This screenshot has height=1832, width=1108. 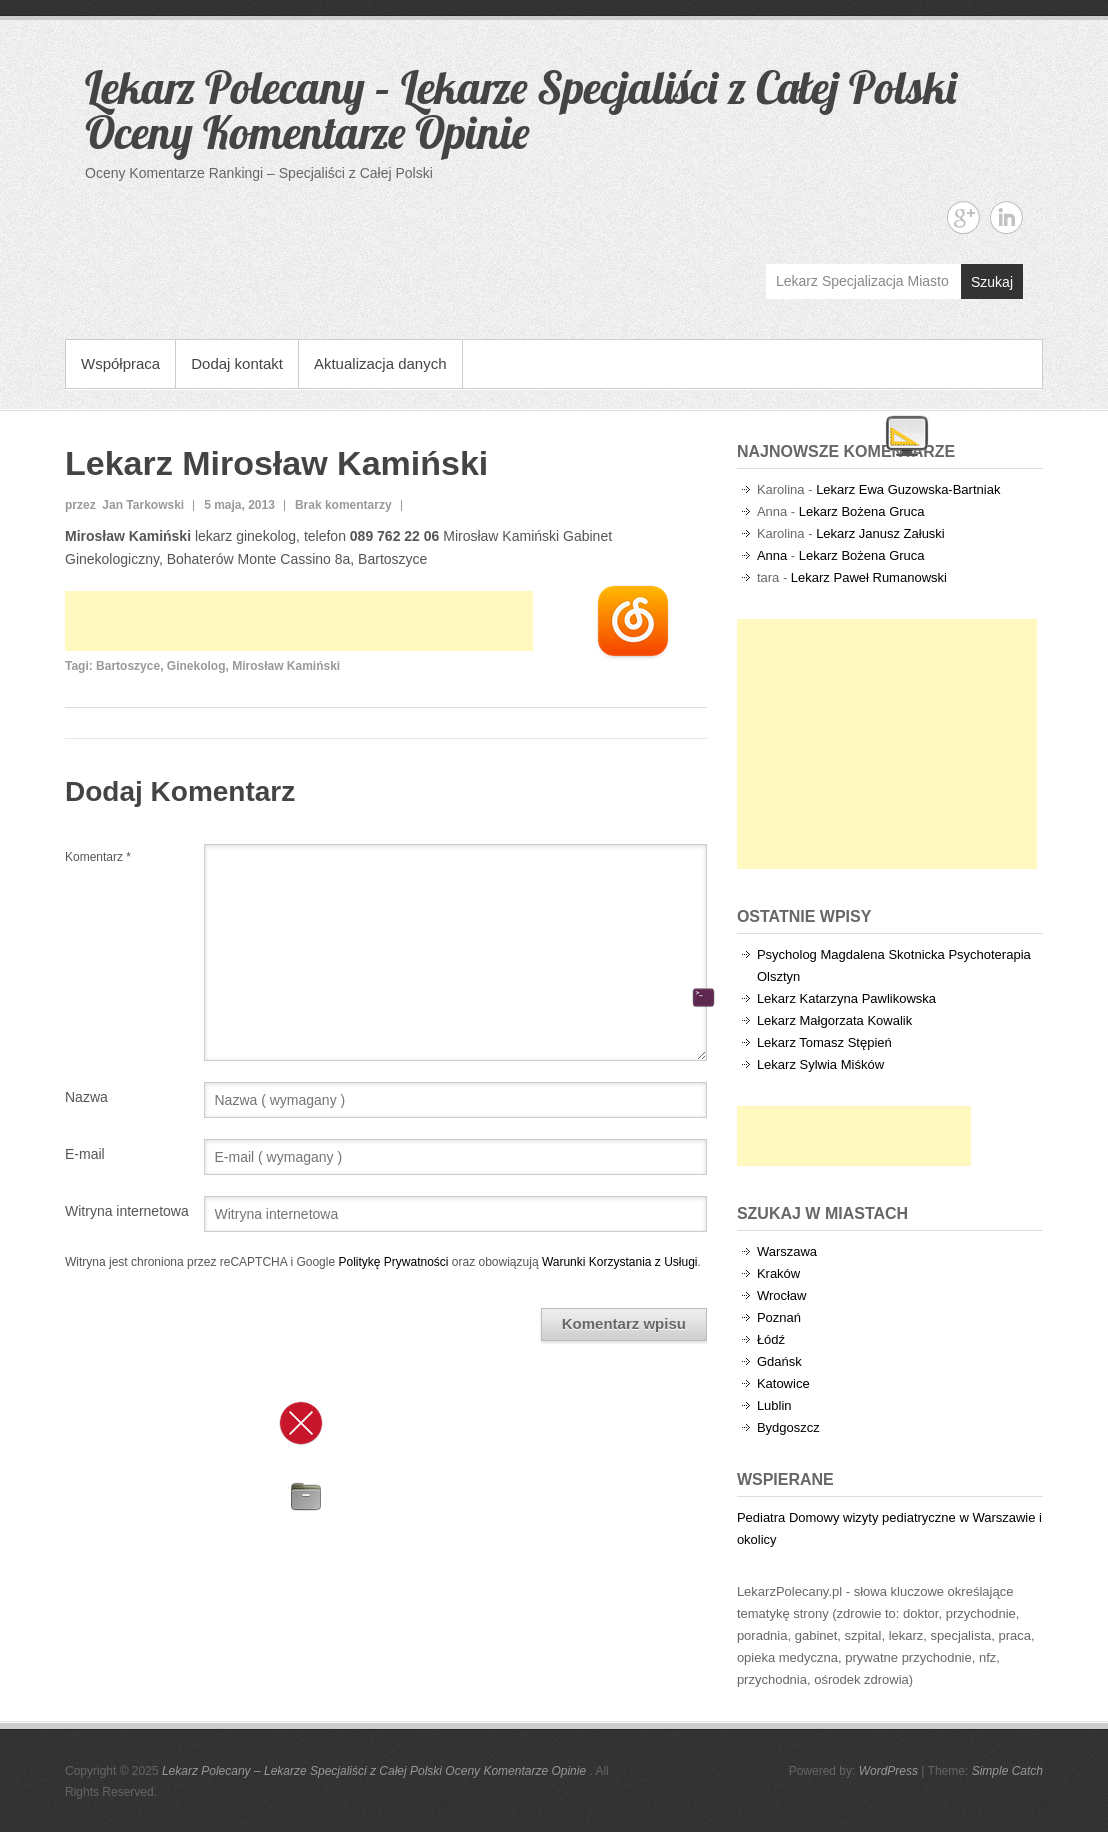 What do you see at coordinates (633, 621) in the screenshot?
I see `open netease cloud music app` at bounding box center [633, 621].